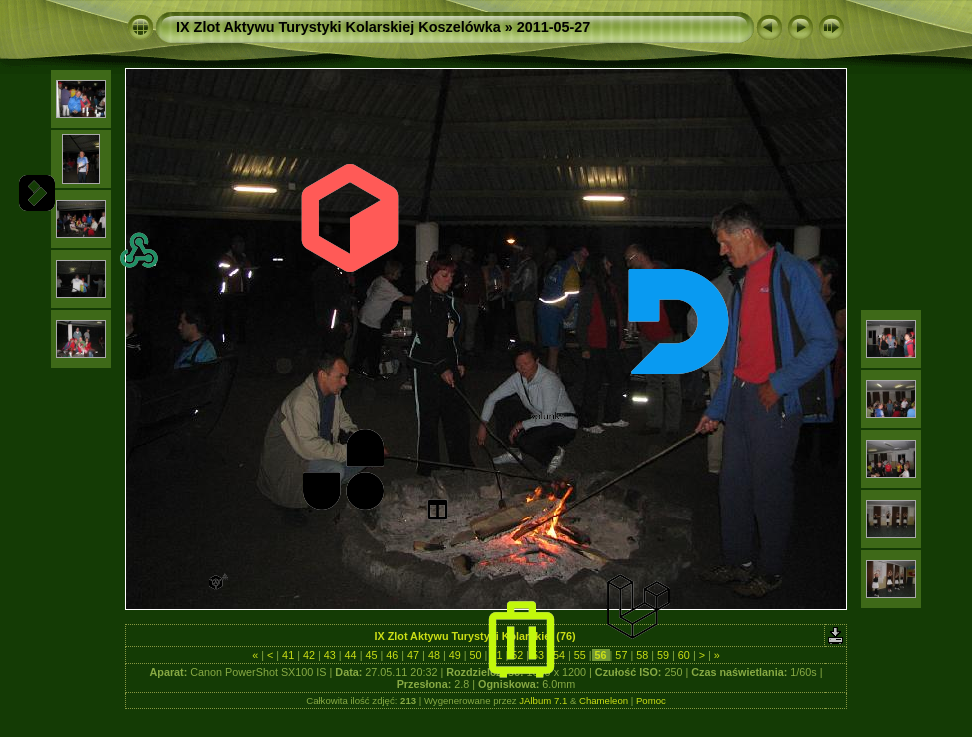  I want to click on laravel framework logo, so click(638, 606).